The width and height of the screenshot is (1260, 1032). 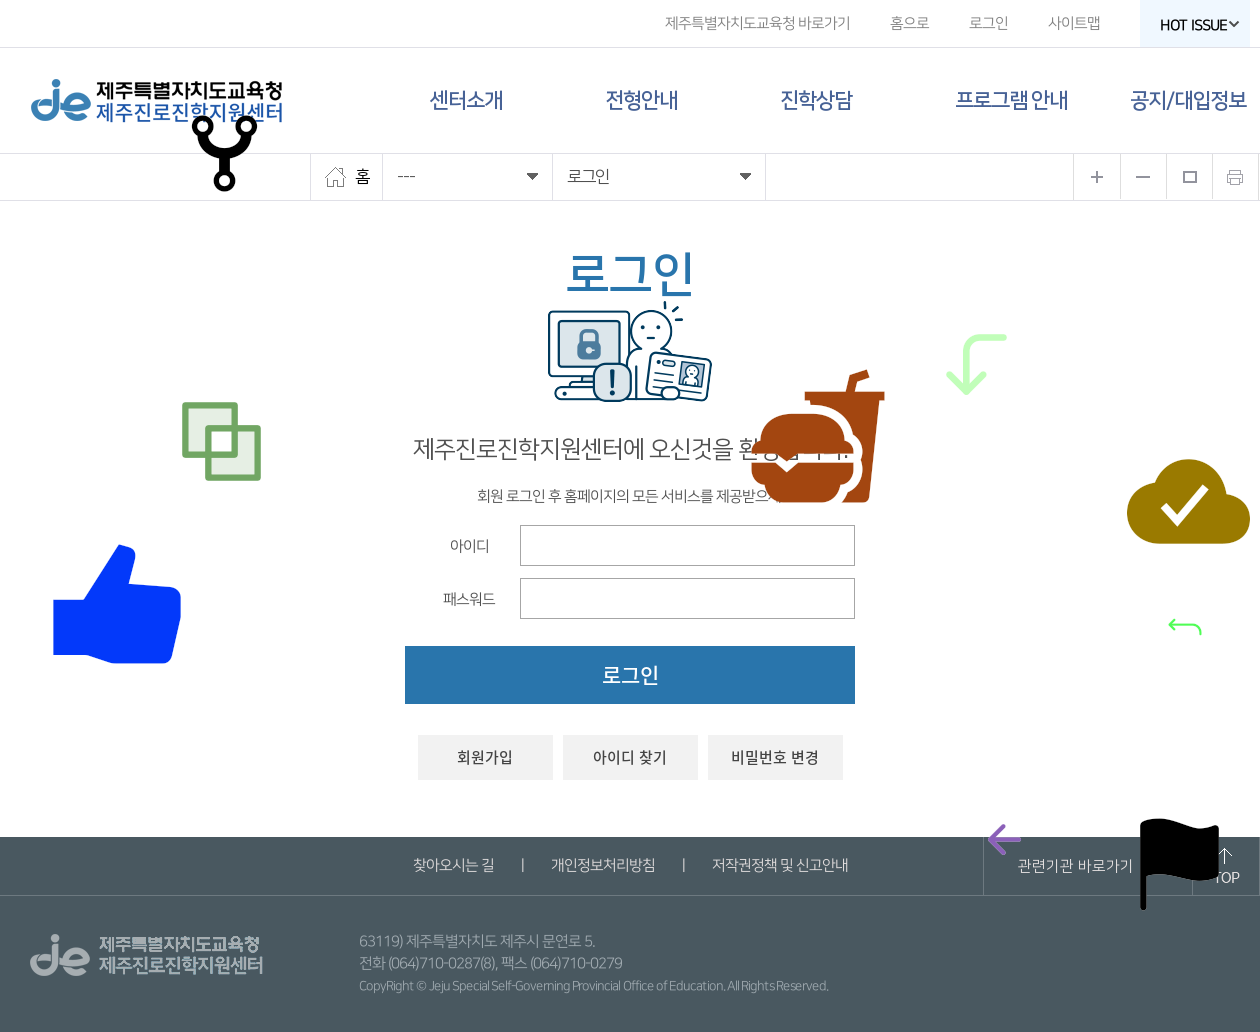 What do you see at coordinates (1179, 864) in the screenshot?
I see `flag or report content` at bounding box center [1179, 864].